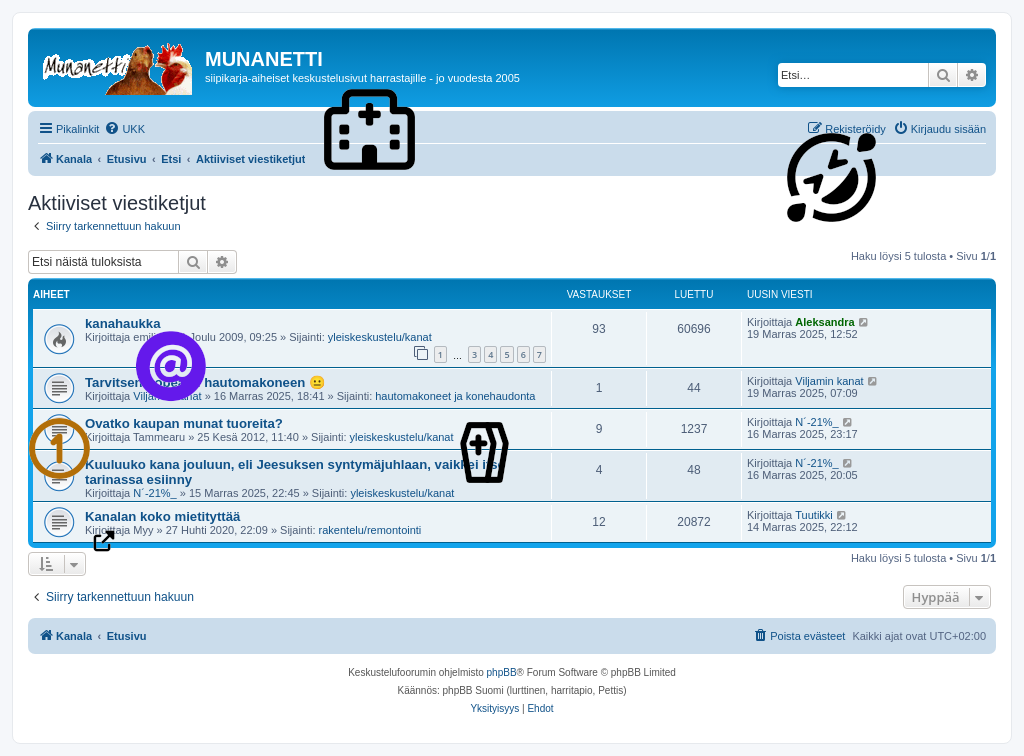 The width and height of the screenshot is (1024, 756). I want to click on indicates the first step in a process or tutorial, so click(59, 448).